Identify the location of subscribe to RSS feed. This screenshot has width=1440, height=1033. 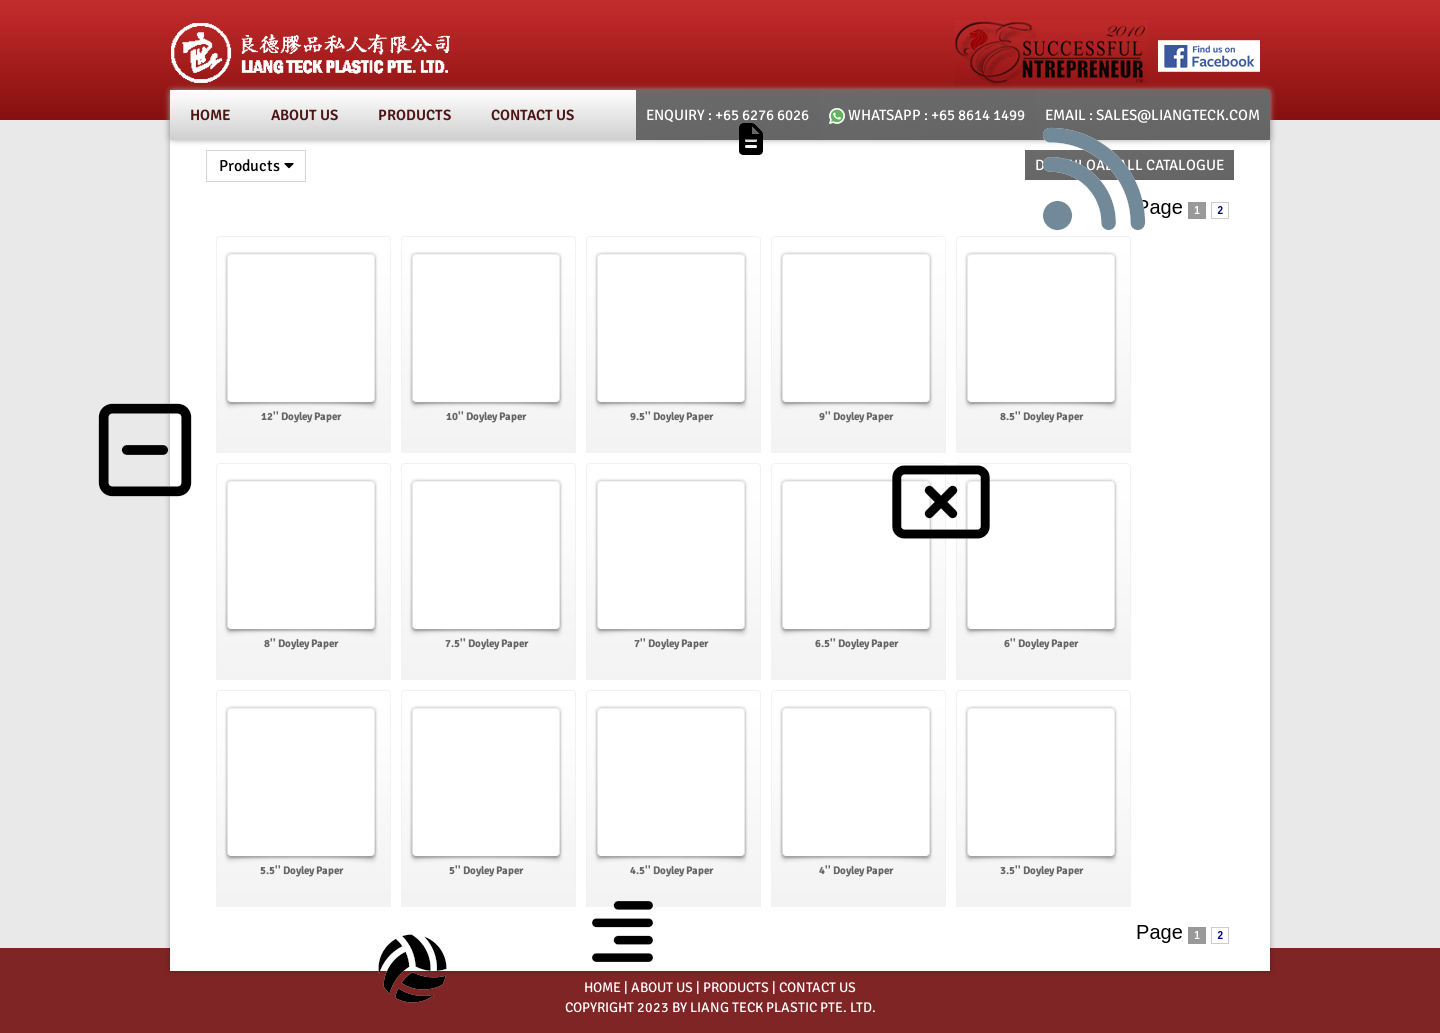
(1094, 179).